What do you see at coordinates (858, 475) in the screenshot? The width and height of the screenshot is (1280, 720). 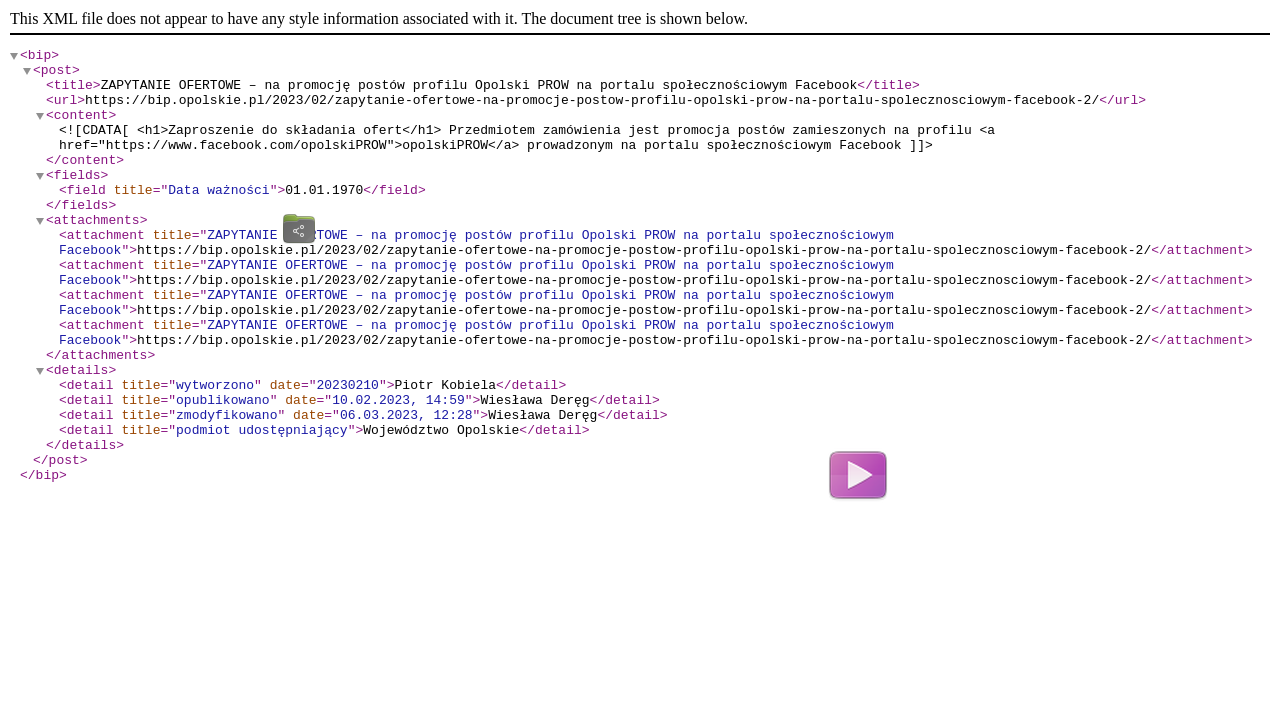 I see `open media player application` at bounding box center [858, 475].